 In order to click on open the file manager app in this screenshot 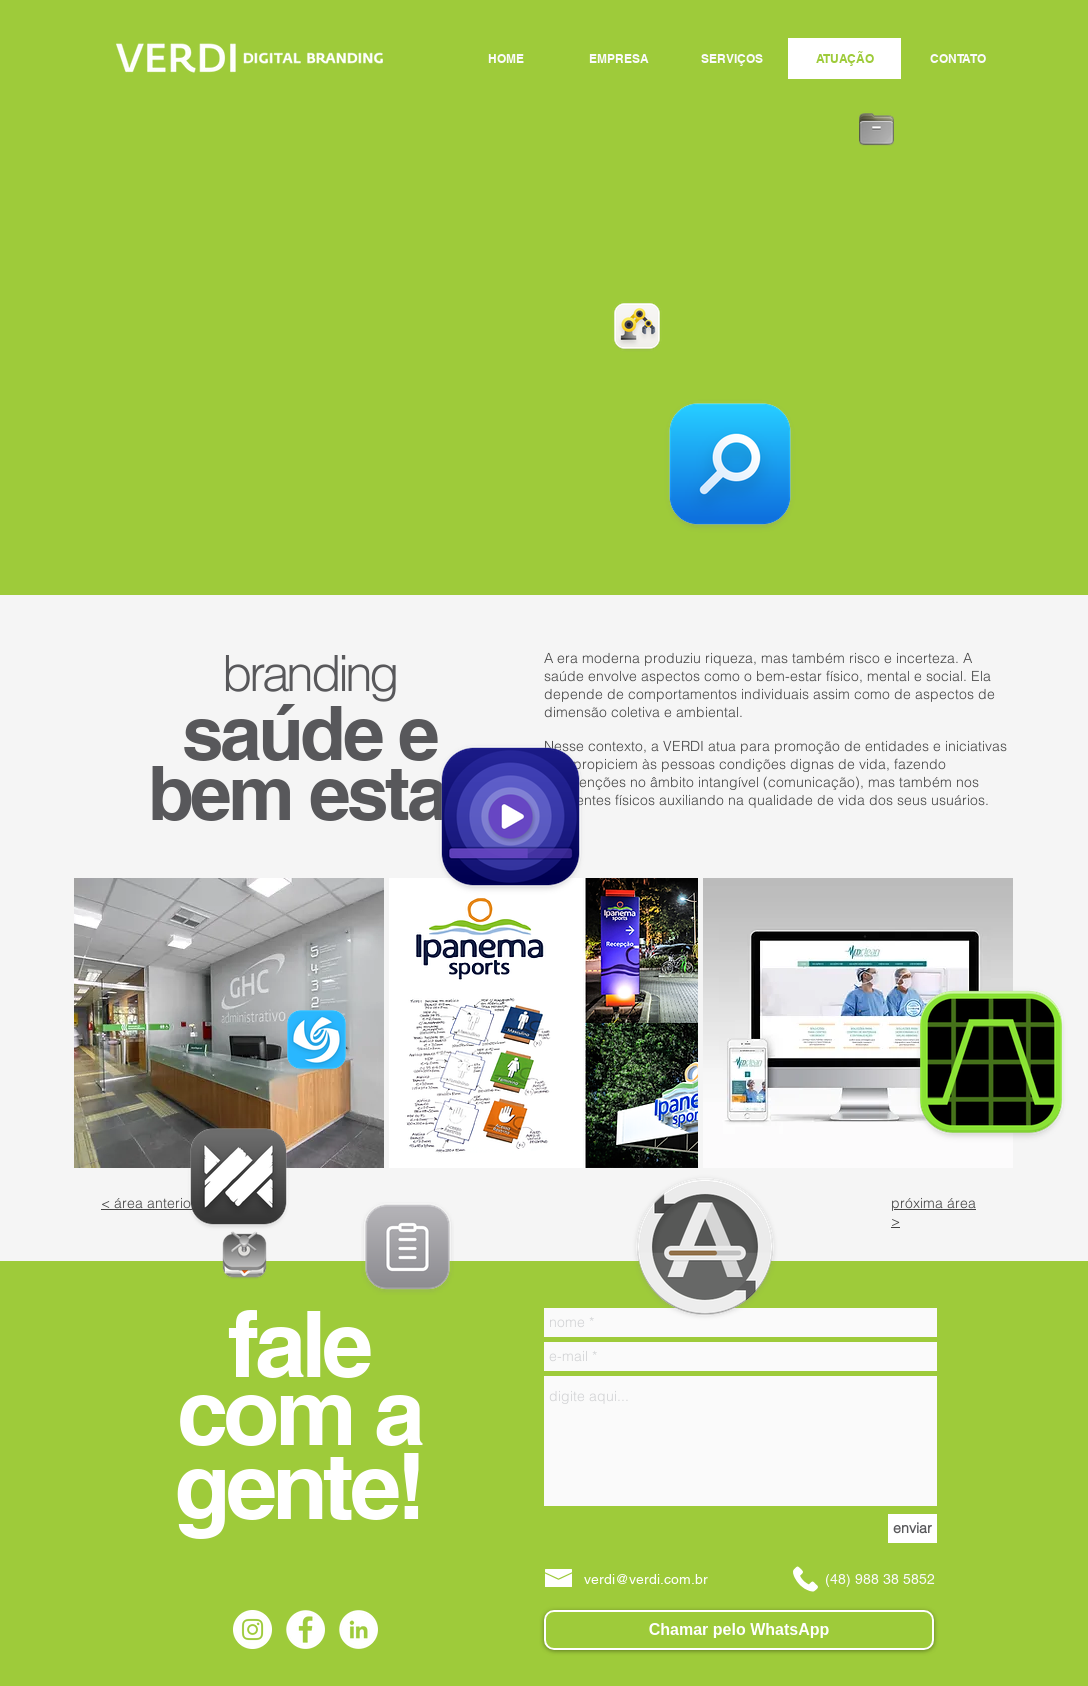, I will do `click(876, 128)`.